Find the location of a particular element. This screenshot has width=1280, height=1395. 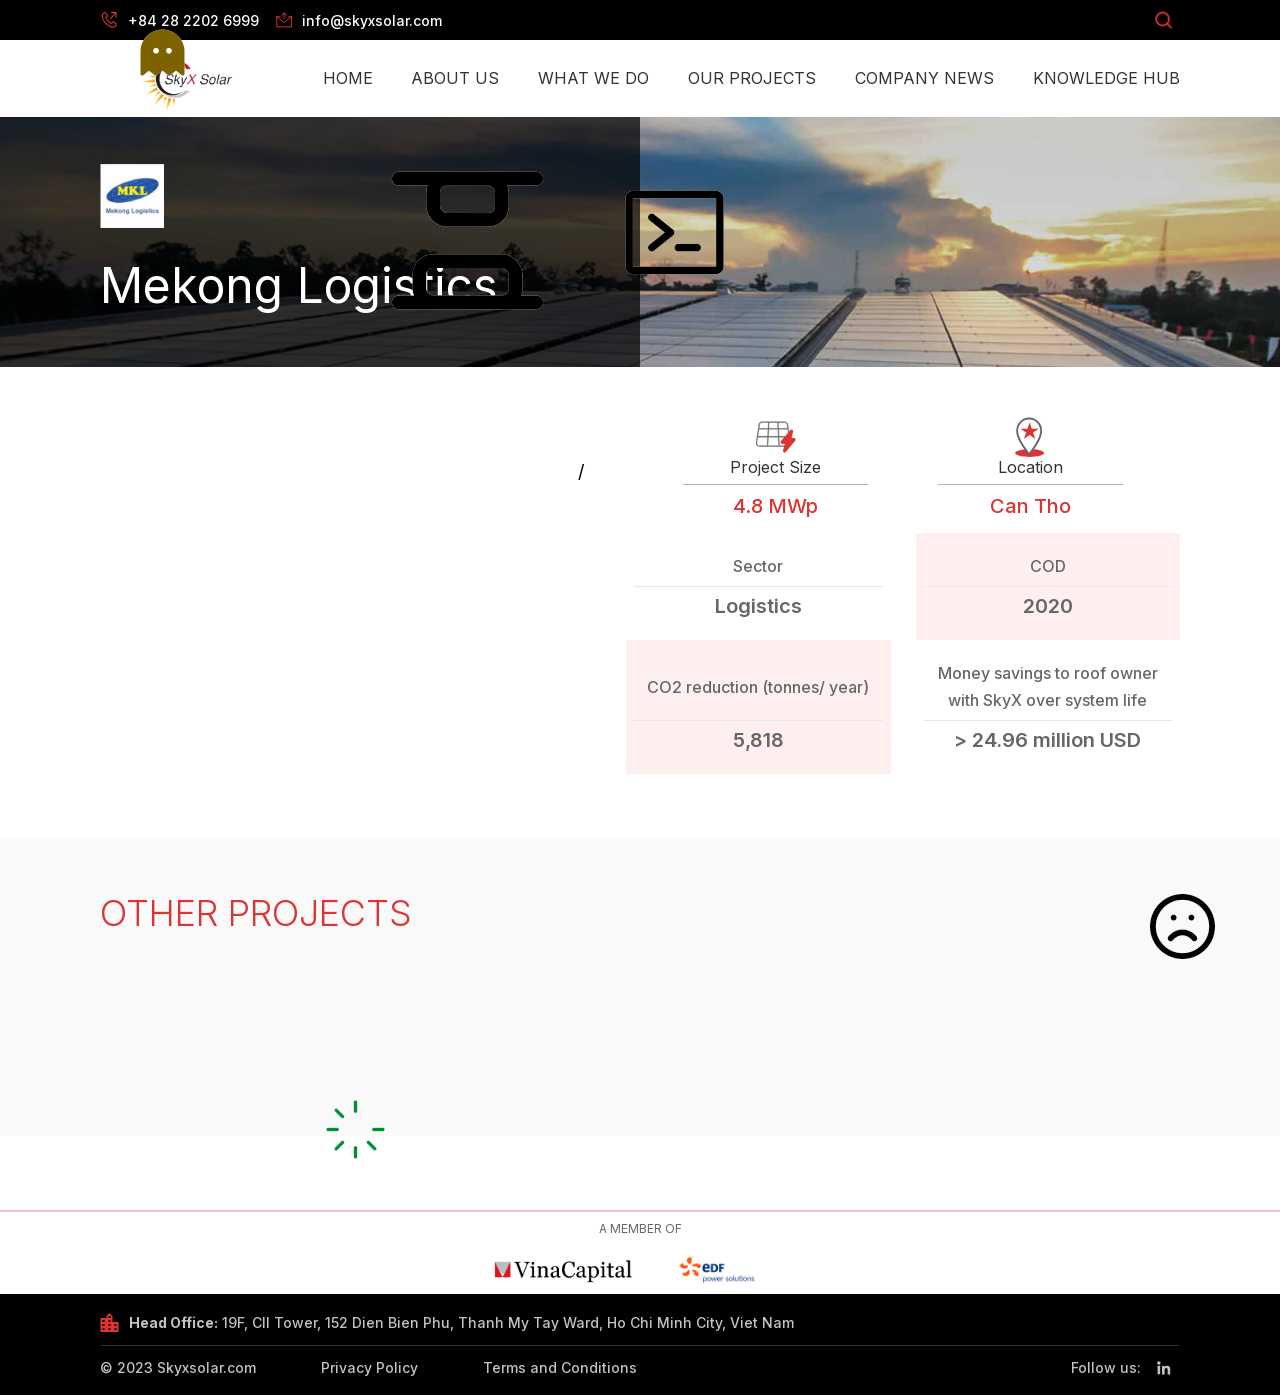

toggle ghost mode or invisible status is located at coordinates (162, 53).